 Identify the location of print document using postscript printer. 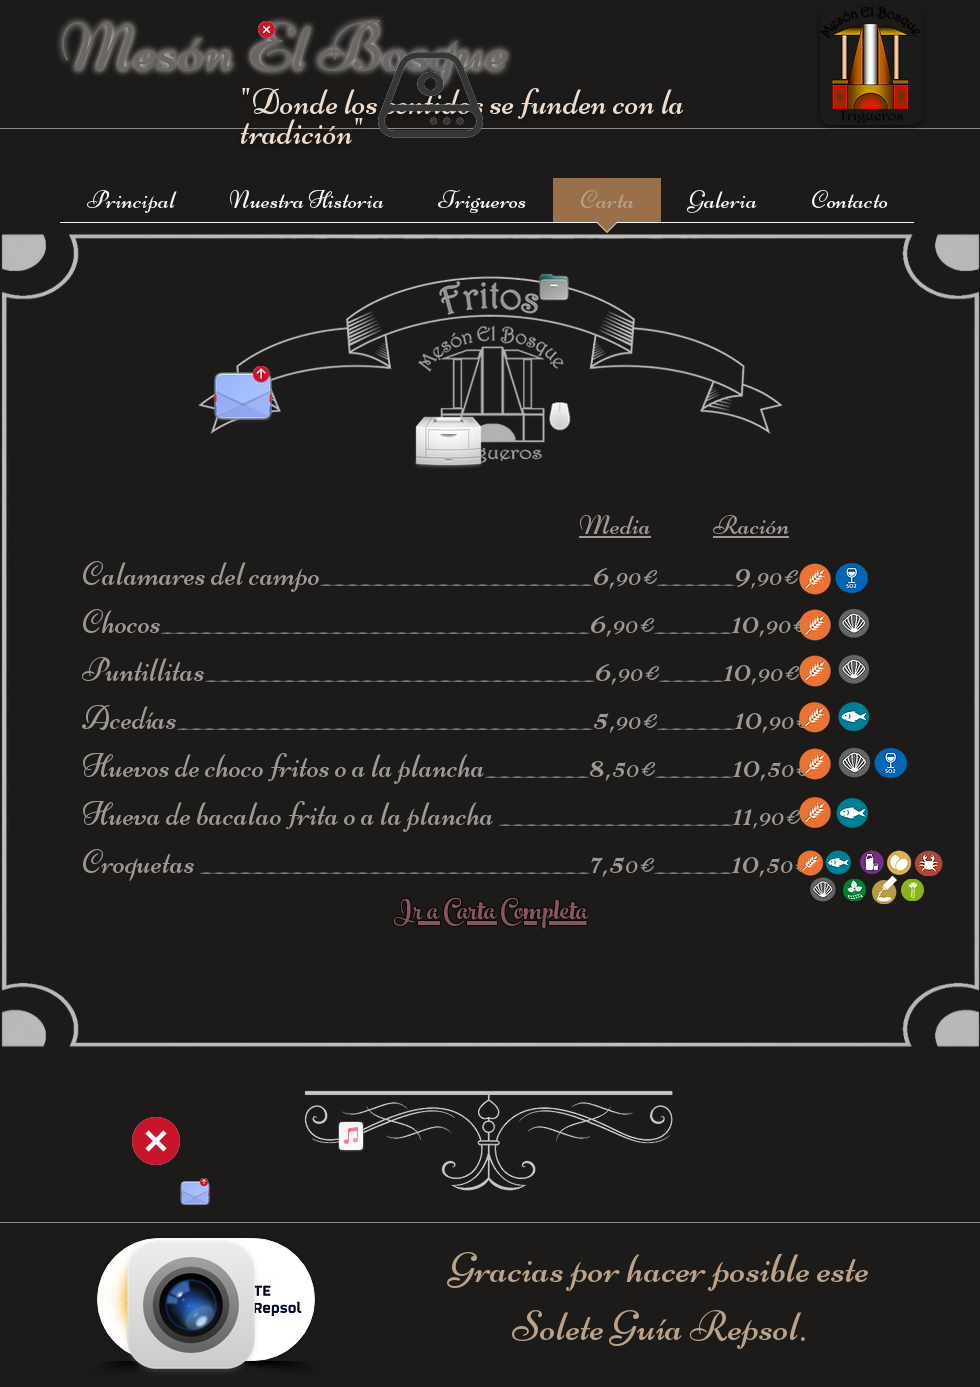
(448, 441).